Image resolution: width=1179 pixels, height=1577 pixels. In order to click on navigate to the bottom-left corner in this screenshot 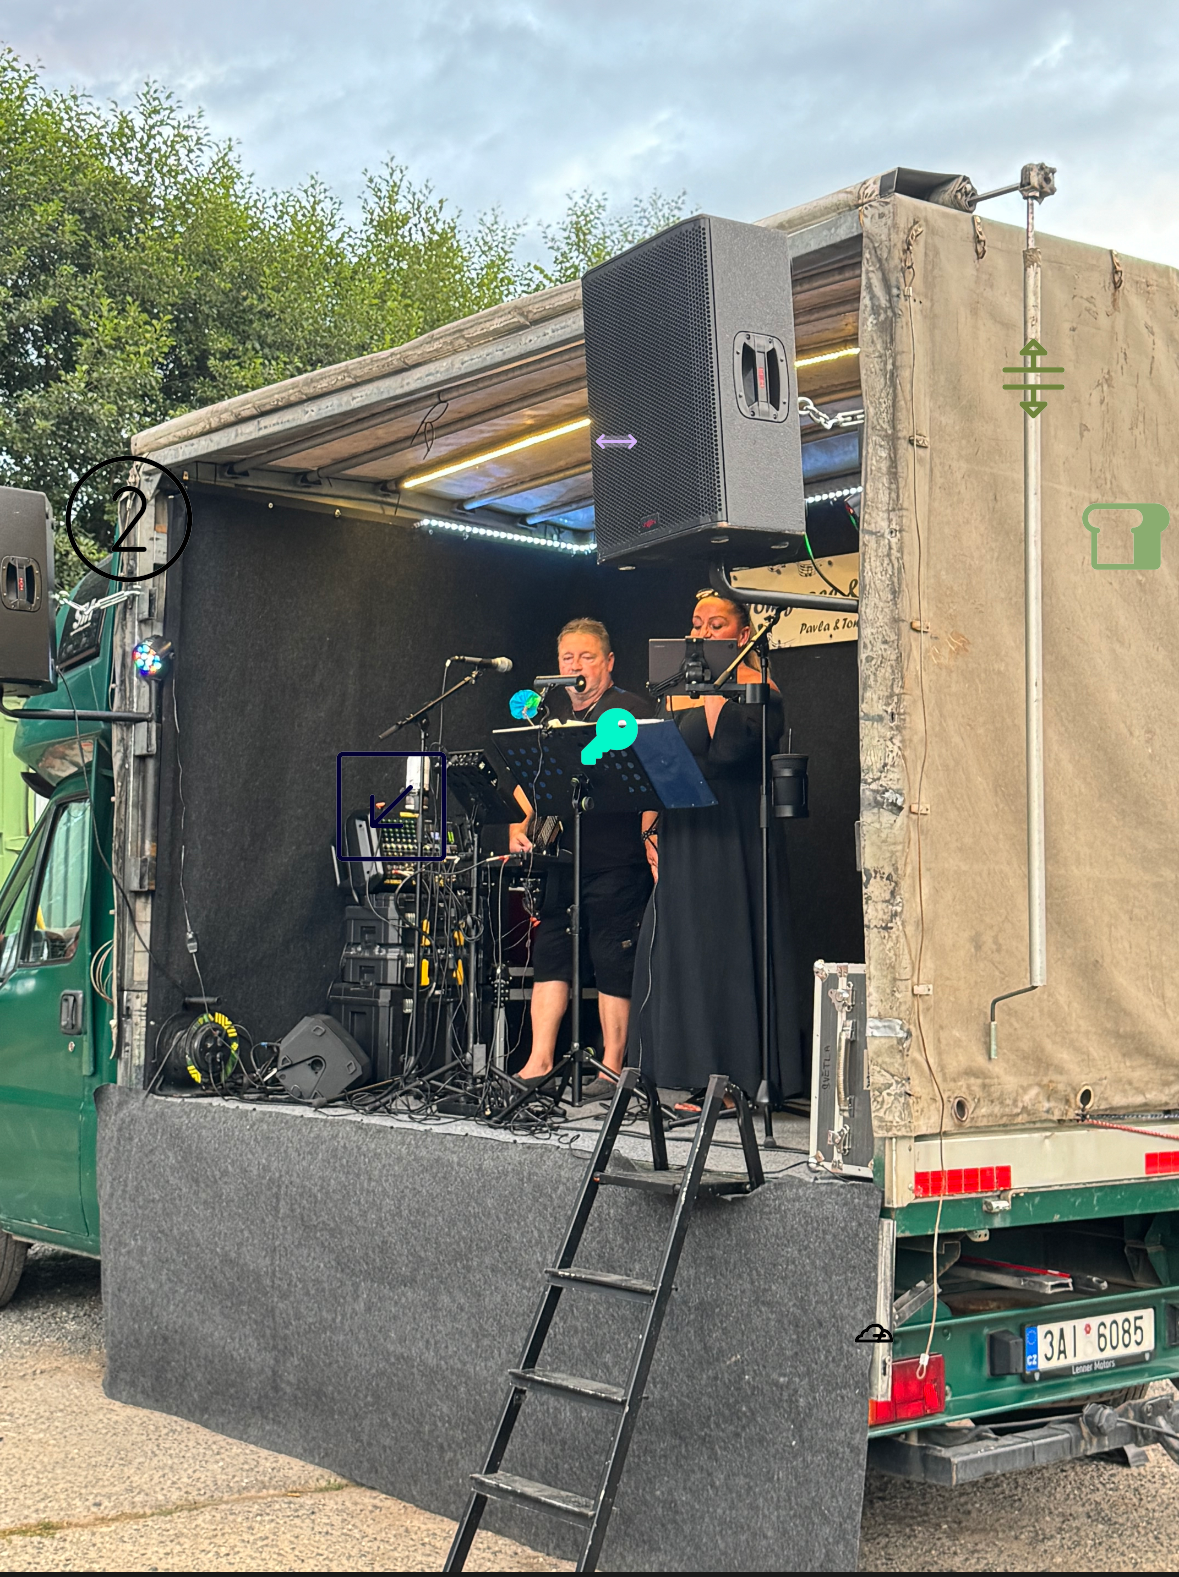, I will do `click(391, 806)`.